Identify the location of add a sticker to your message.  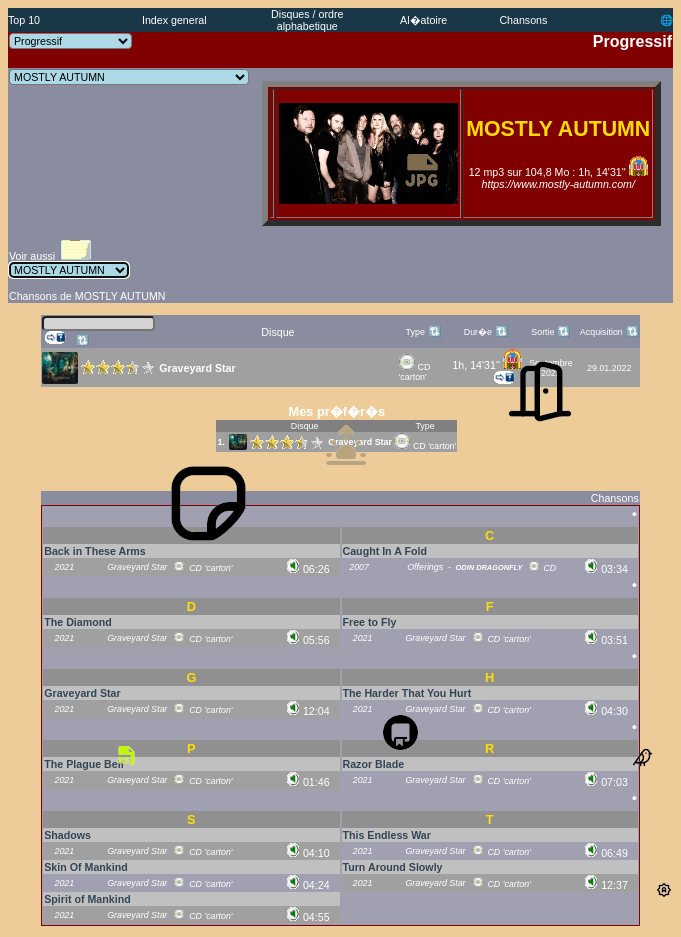
(208, 503).